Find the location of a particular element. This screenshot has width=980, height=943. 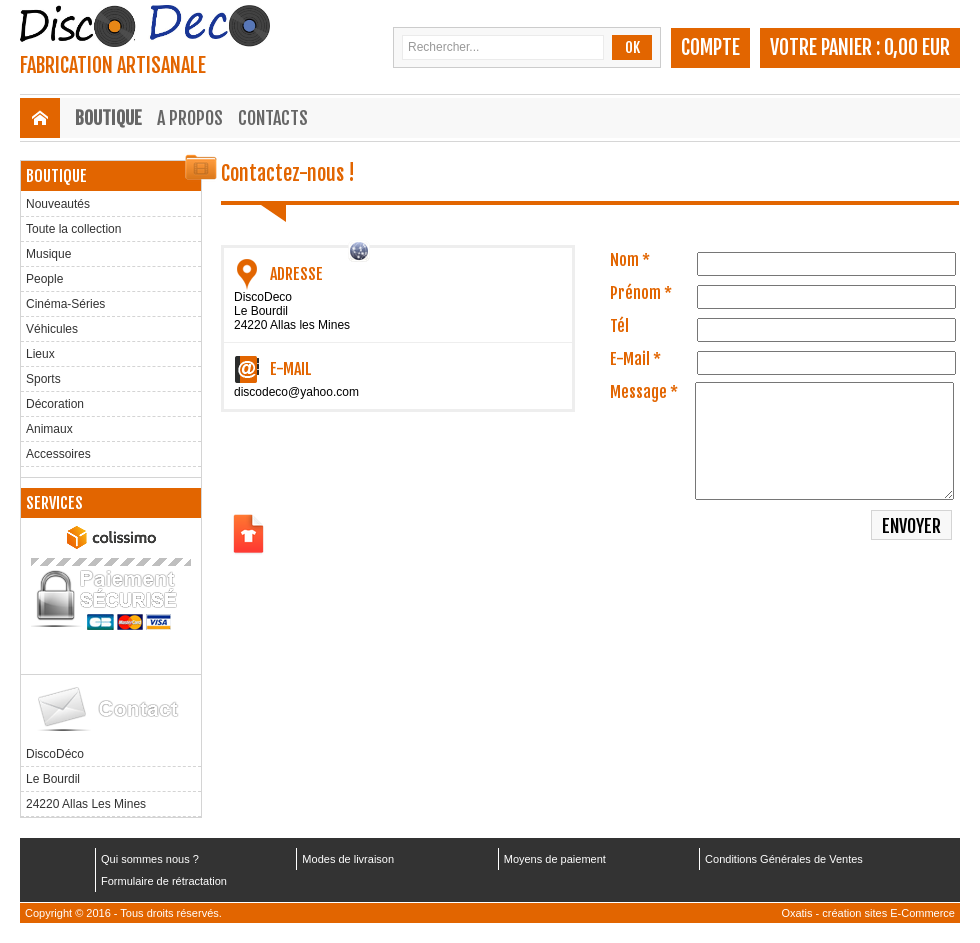

a theme or appearance customization file is located at coordinates (248, 534).